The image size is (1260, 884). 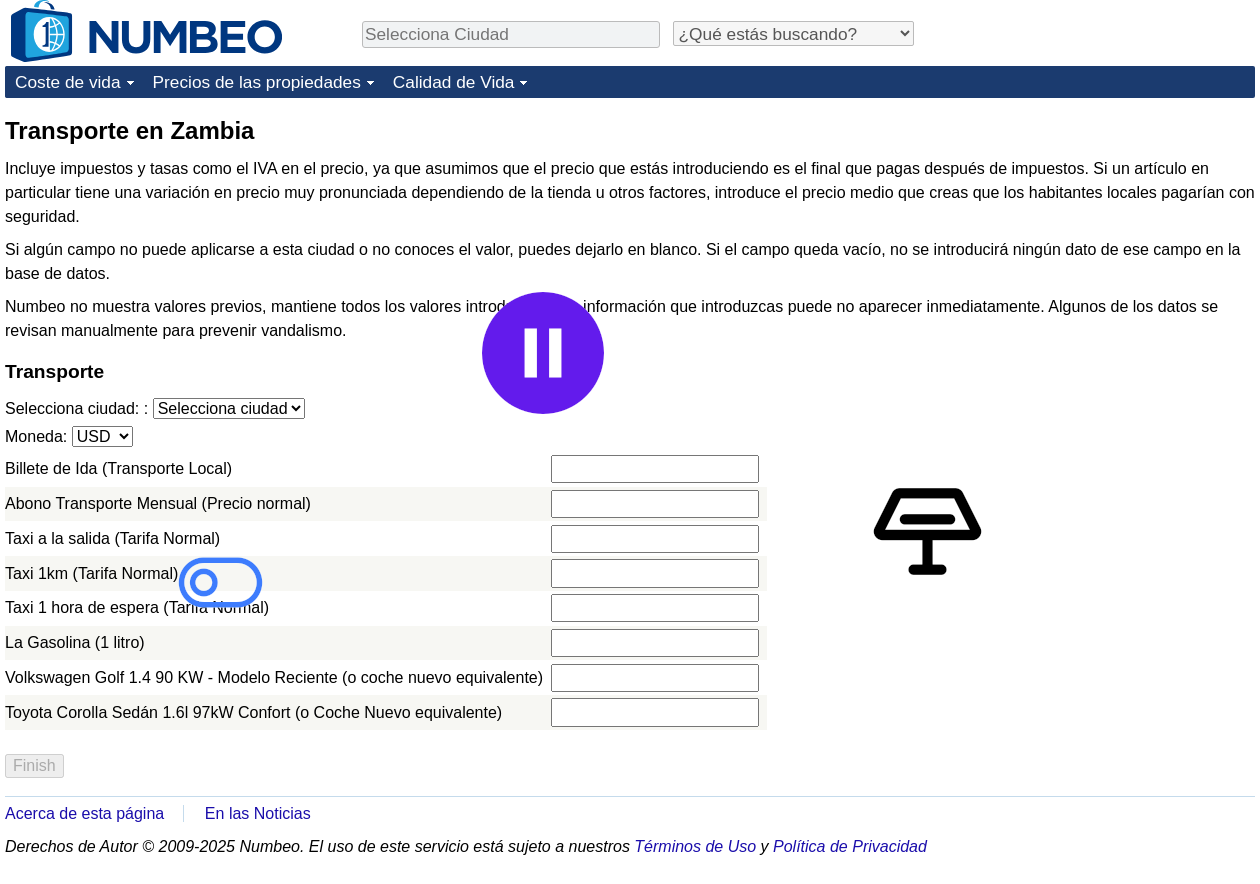 What do you see at coordinates (927, 531) in the screenshot?
I see `access presentation mode` at bounding box center [927, 531].